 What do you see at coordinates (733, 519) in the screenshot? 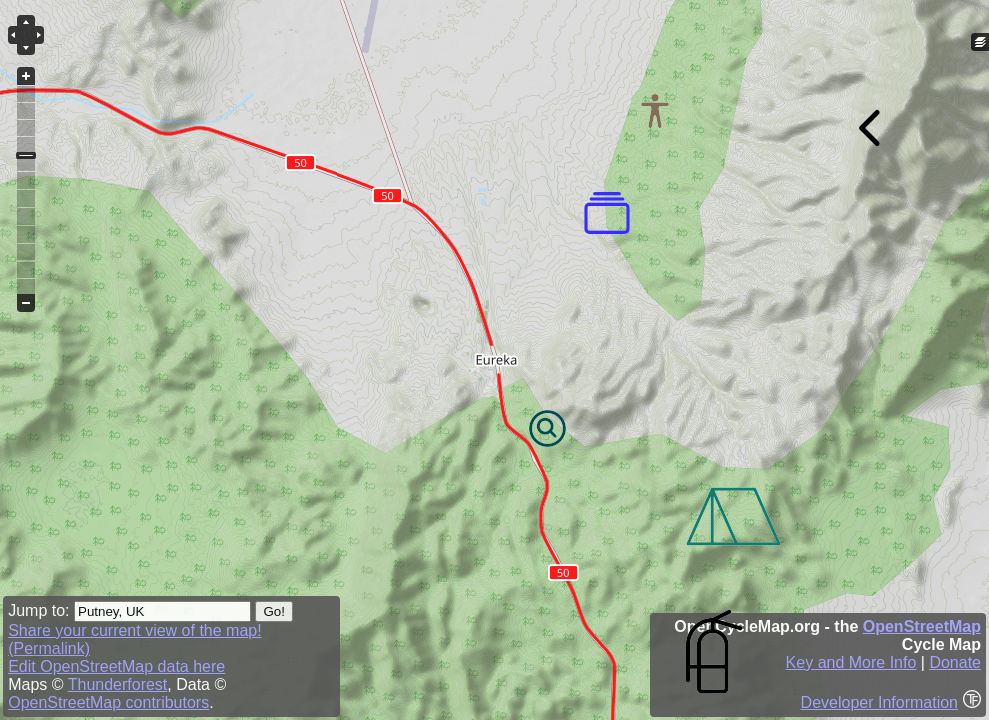
I see `access camping or outdoor activity options` at bounding box center [733, 519].